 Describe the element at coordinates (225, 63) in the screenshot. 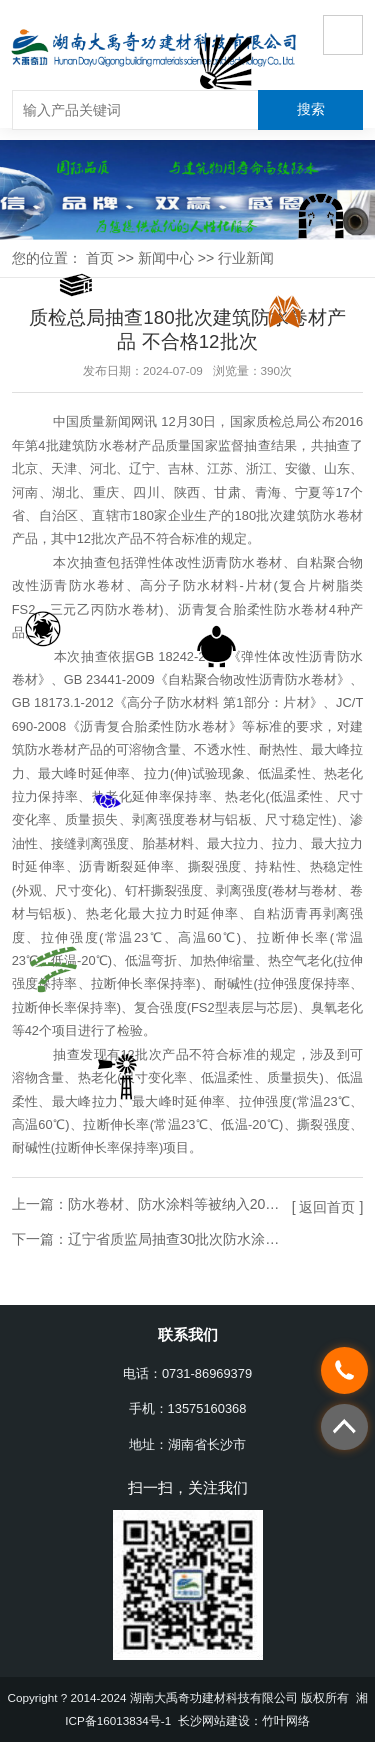

I see `indicates explosive or hazardous materials` at that location.